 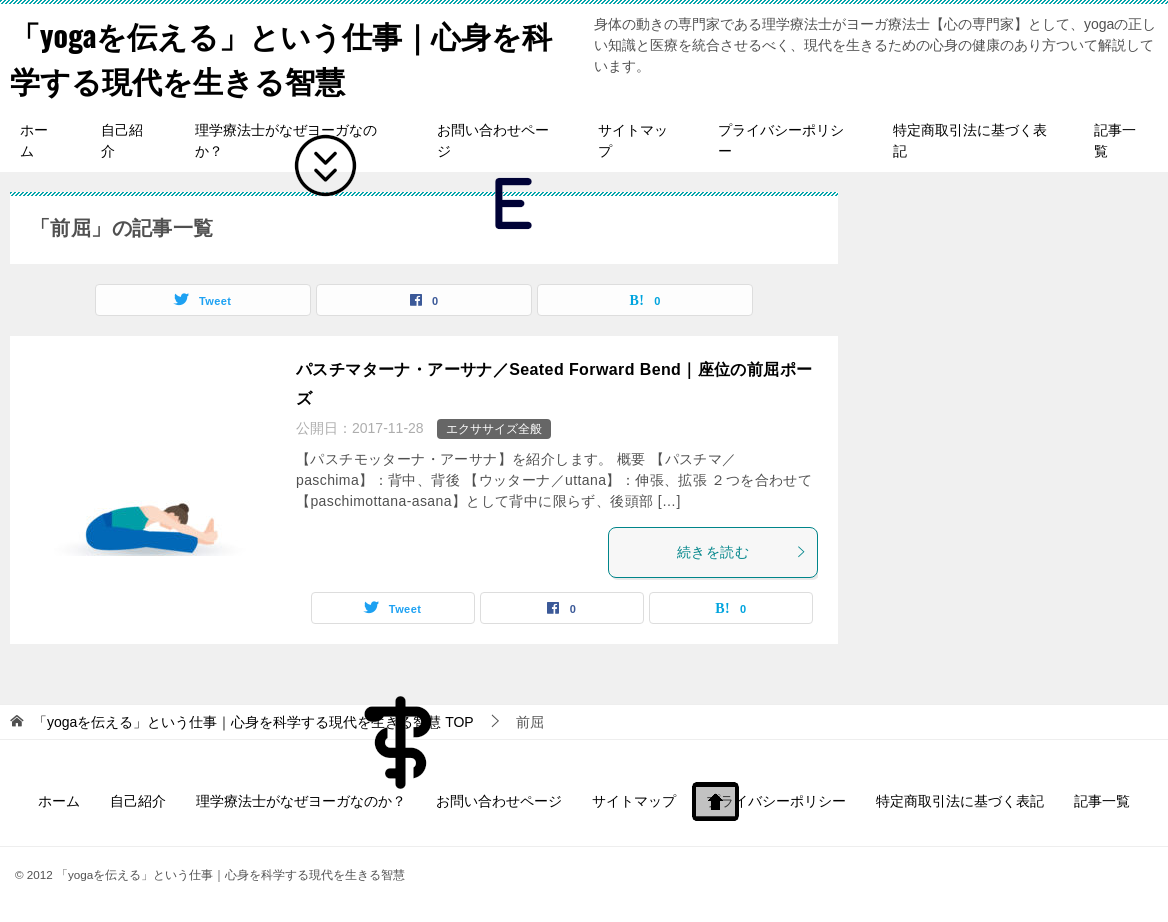 I want to click on expand to show more content below, so click(x=325, y=165).